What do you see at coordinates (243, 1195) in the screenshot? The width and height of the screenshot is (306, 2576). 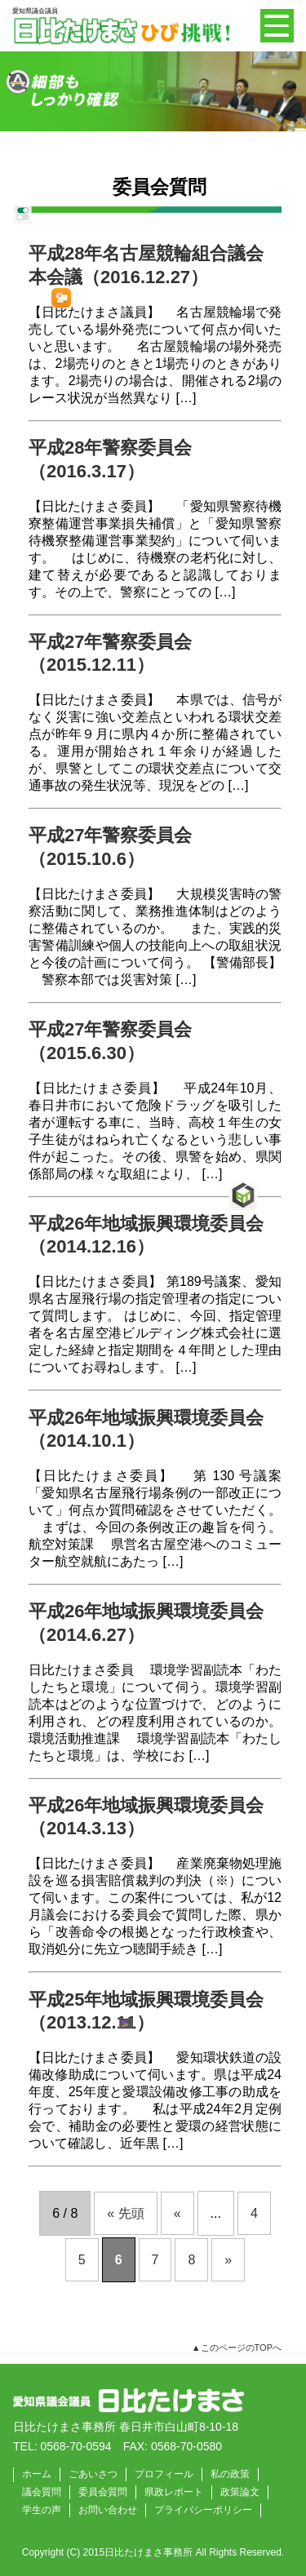 I see `launch atlauncher minecraft mod manager` at bounding box center [243, 1195].